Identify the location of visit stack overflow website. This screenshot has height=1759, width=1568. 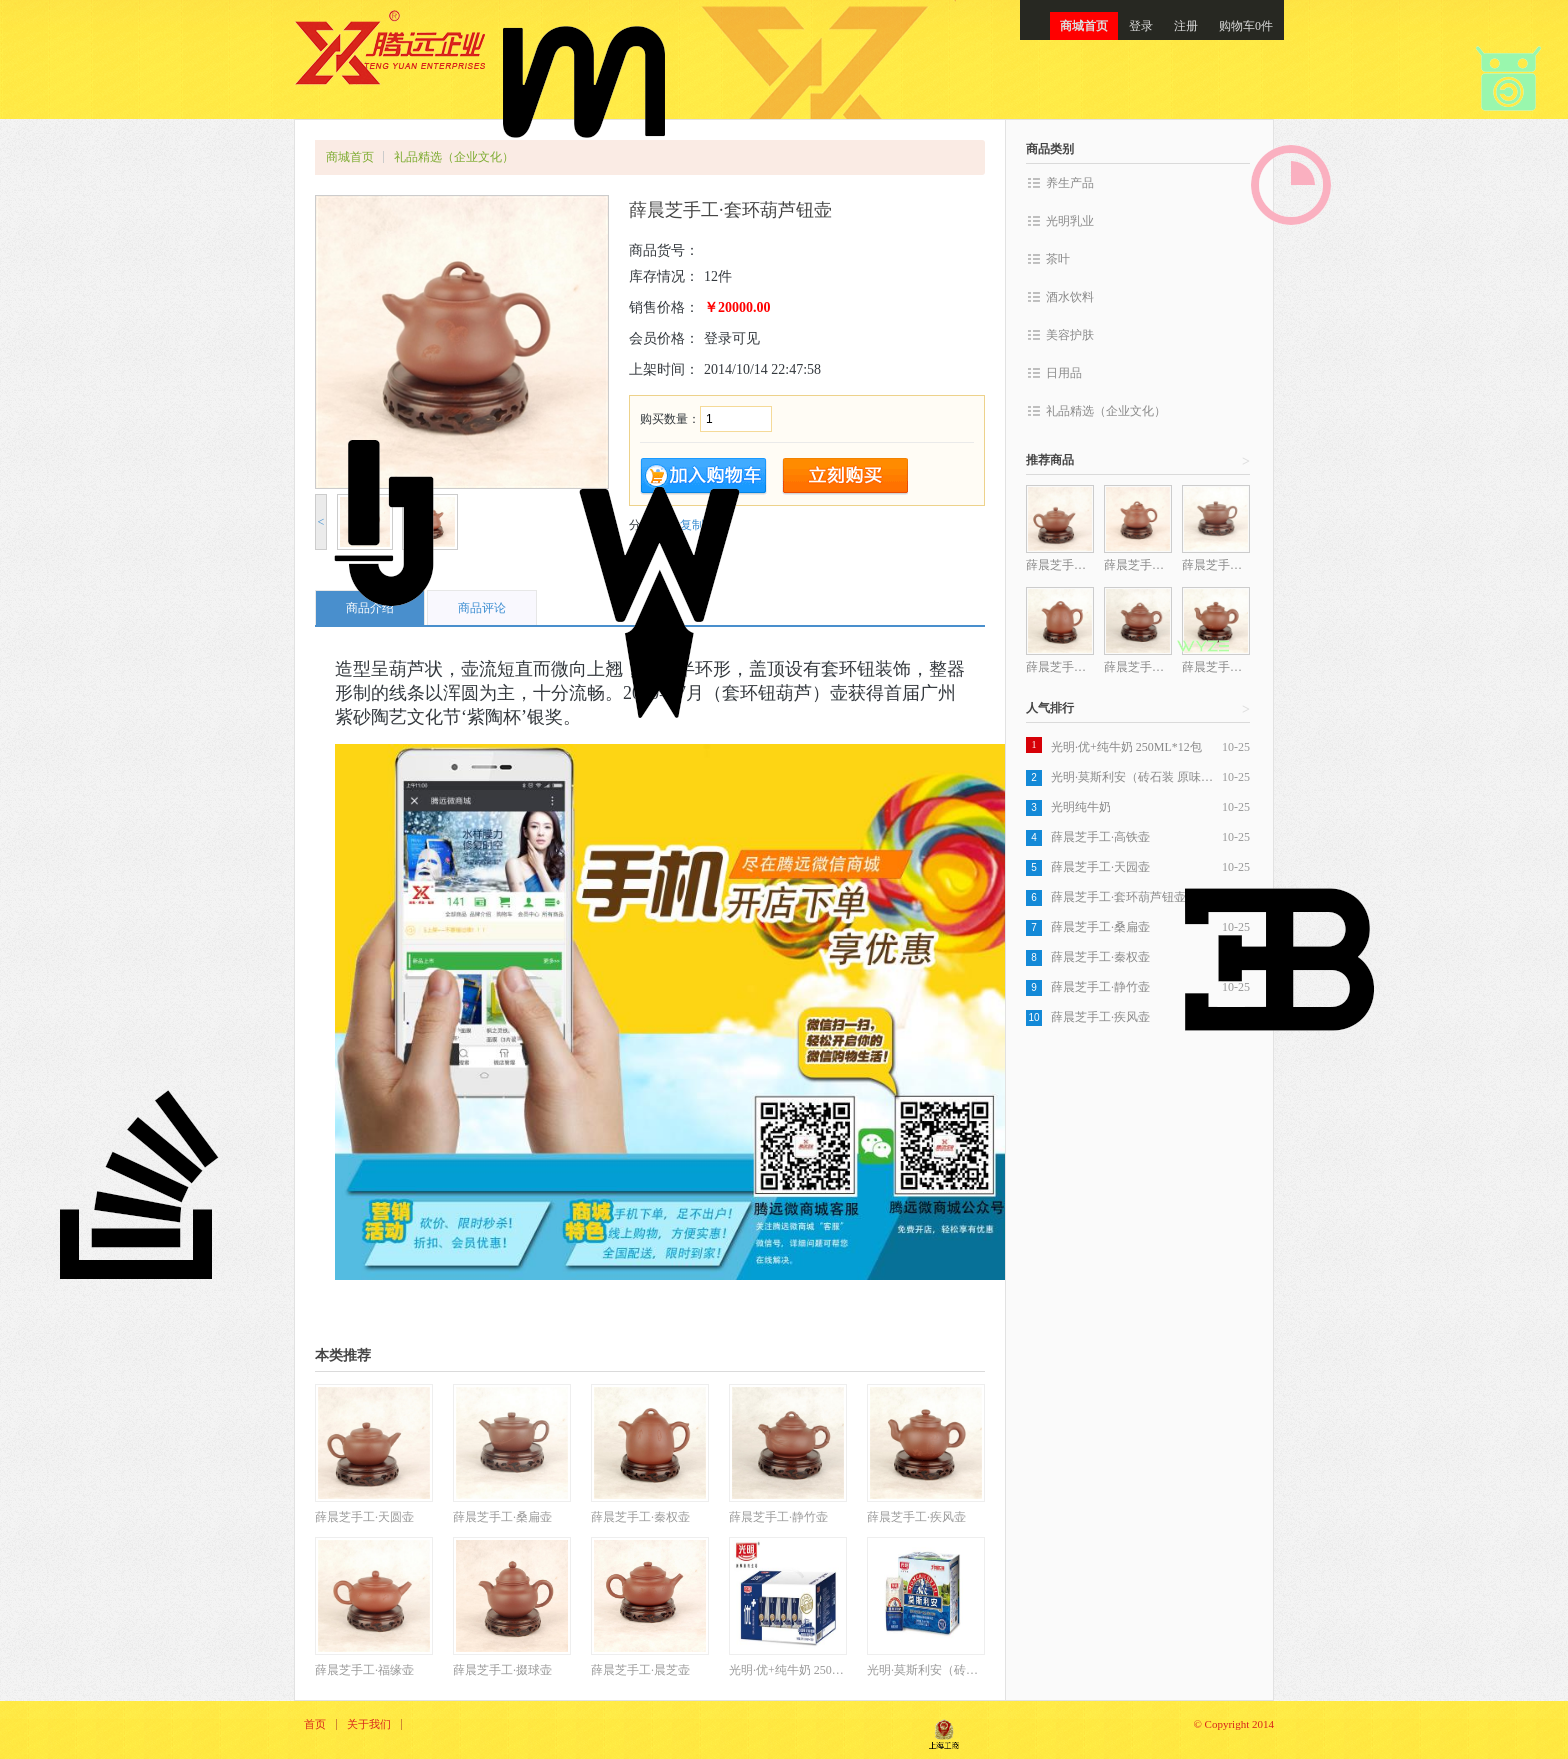
(136, 1184).